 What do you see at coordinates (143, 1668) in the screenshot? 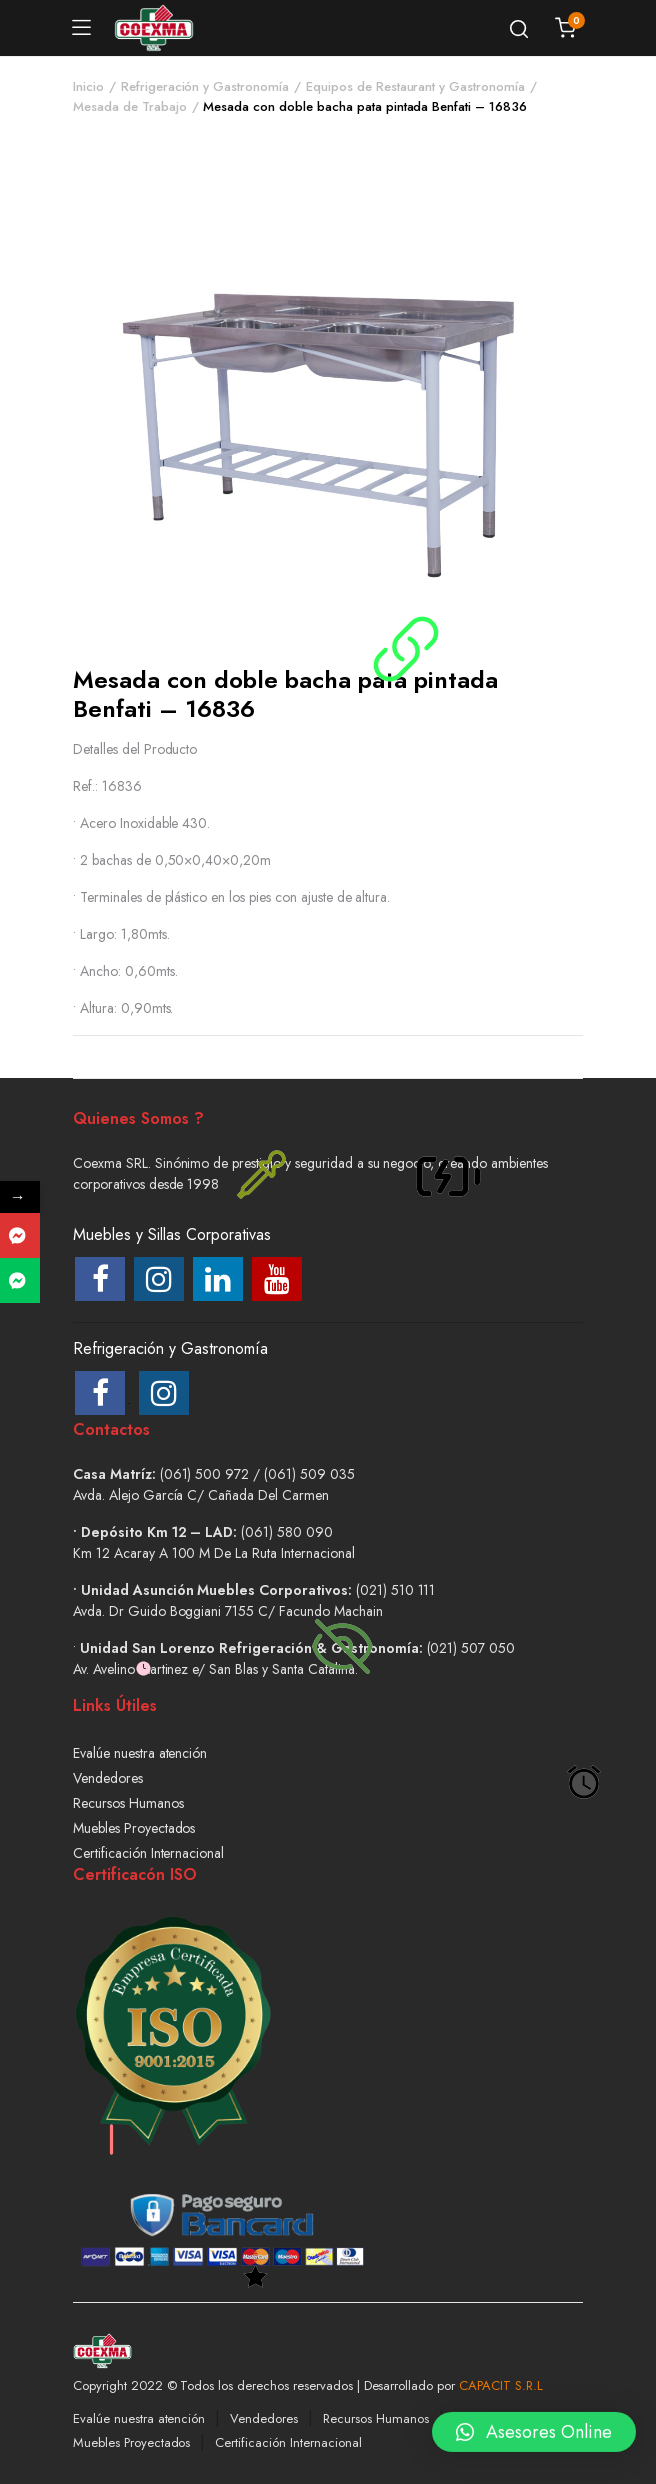
I see `view current time` at bounding box center [143, 1668].